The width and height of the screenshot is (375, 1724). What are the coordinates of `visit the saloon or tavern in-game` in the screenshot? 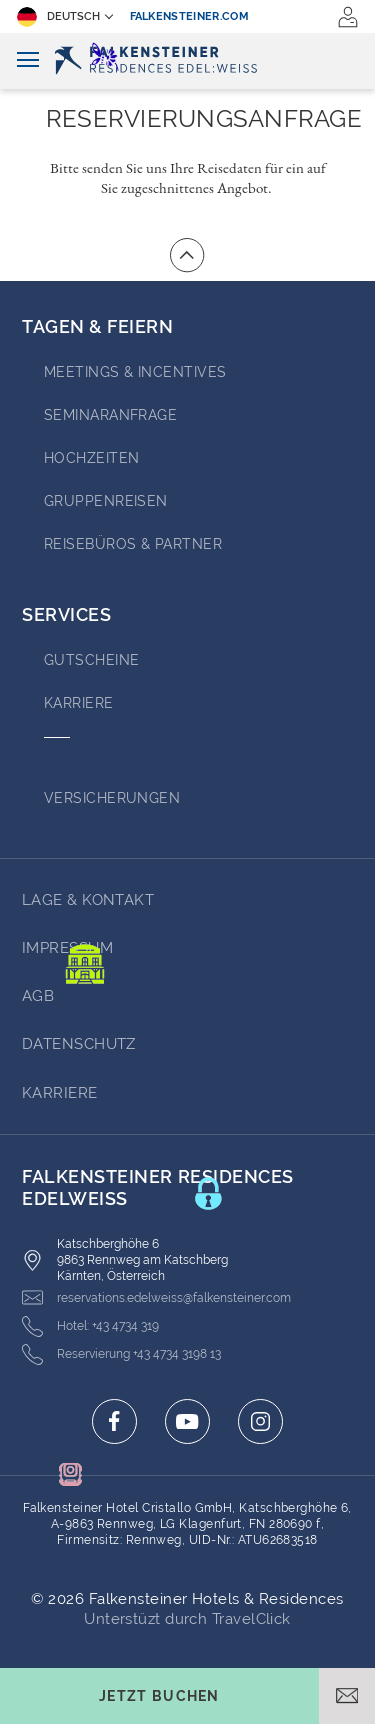 It's located at (85, 964).